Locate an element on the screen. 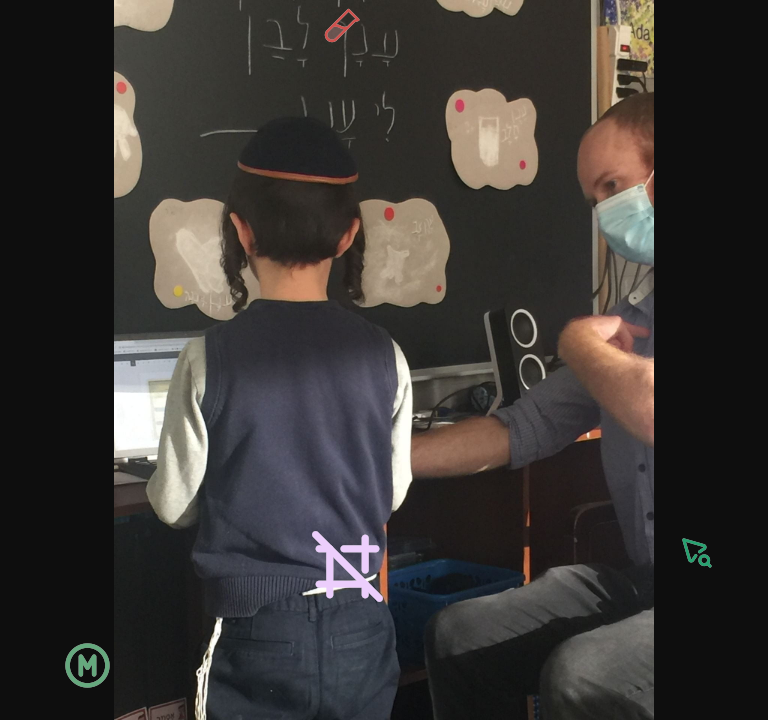 Image resolution: width=768 pixels, height=720 pixels. search for cursor or pointer settings is located at coordinates (695, 551).